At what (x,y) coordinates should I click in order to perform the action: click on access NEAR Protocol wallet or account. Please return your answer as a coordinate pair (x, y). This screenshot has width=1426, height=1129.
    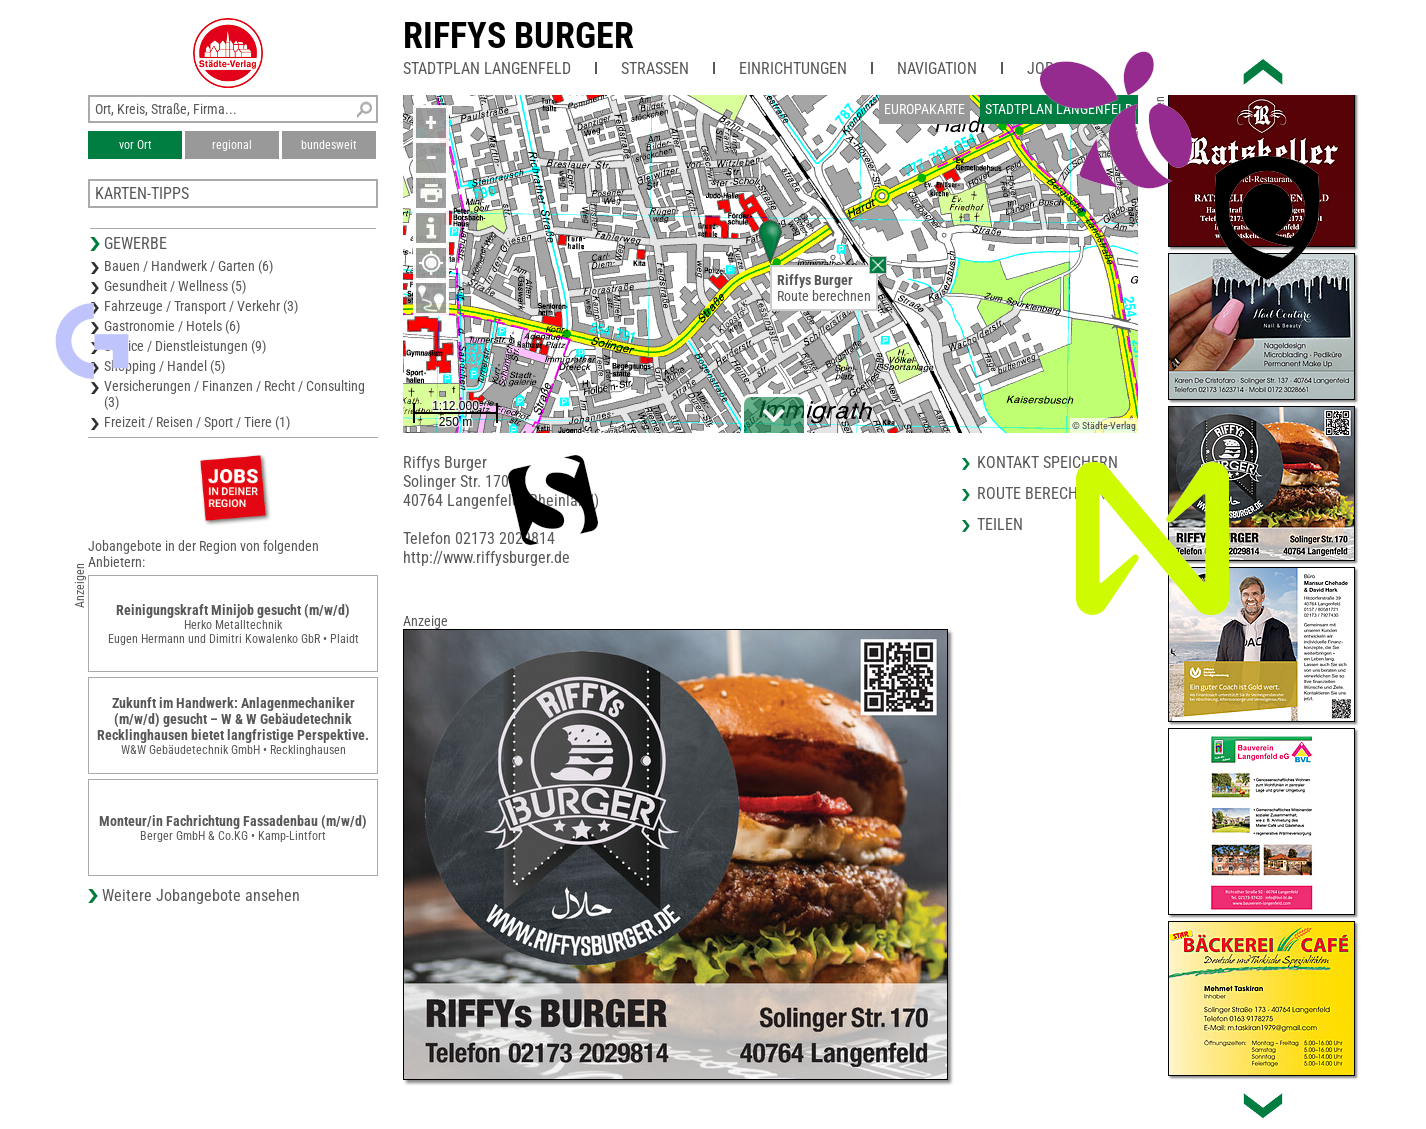
    Looking at the image, I should click on (1152, 538).